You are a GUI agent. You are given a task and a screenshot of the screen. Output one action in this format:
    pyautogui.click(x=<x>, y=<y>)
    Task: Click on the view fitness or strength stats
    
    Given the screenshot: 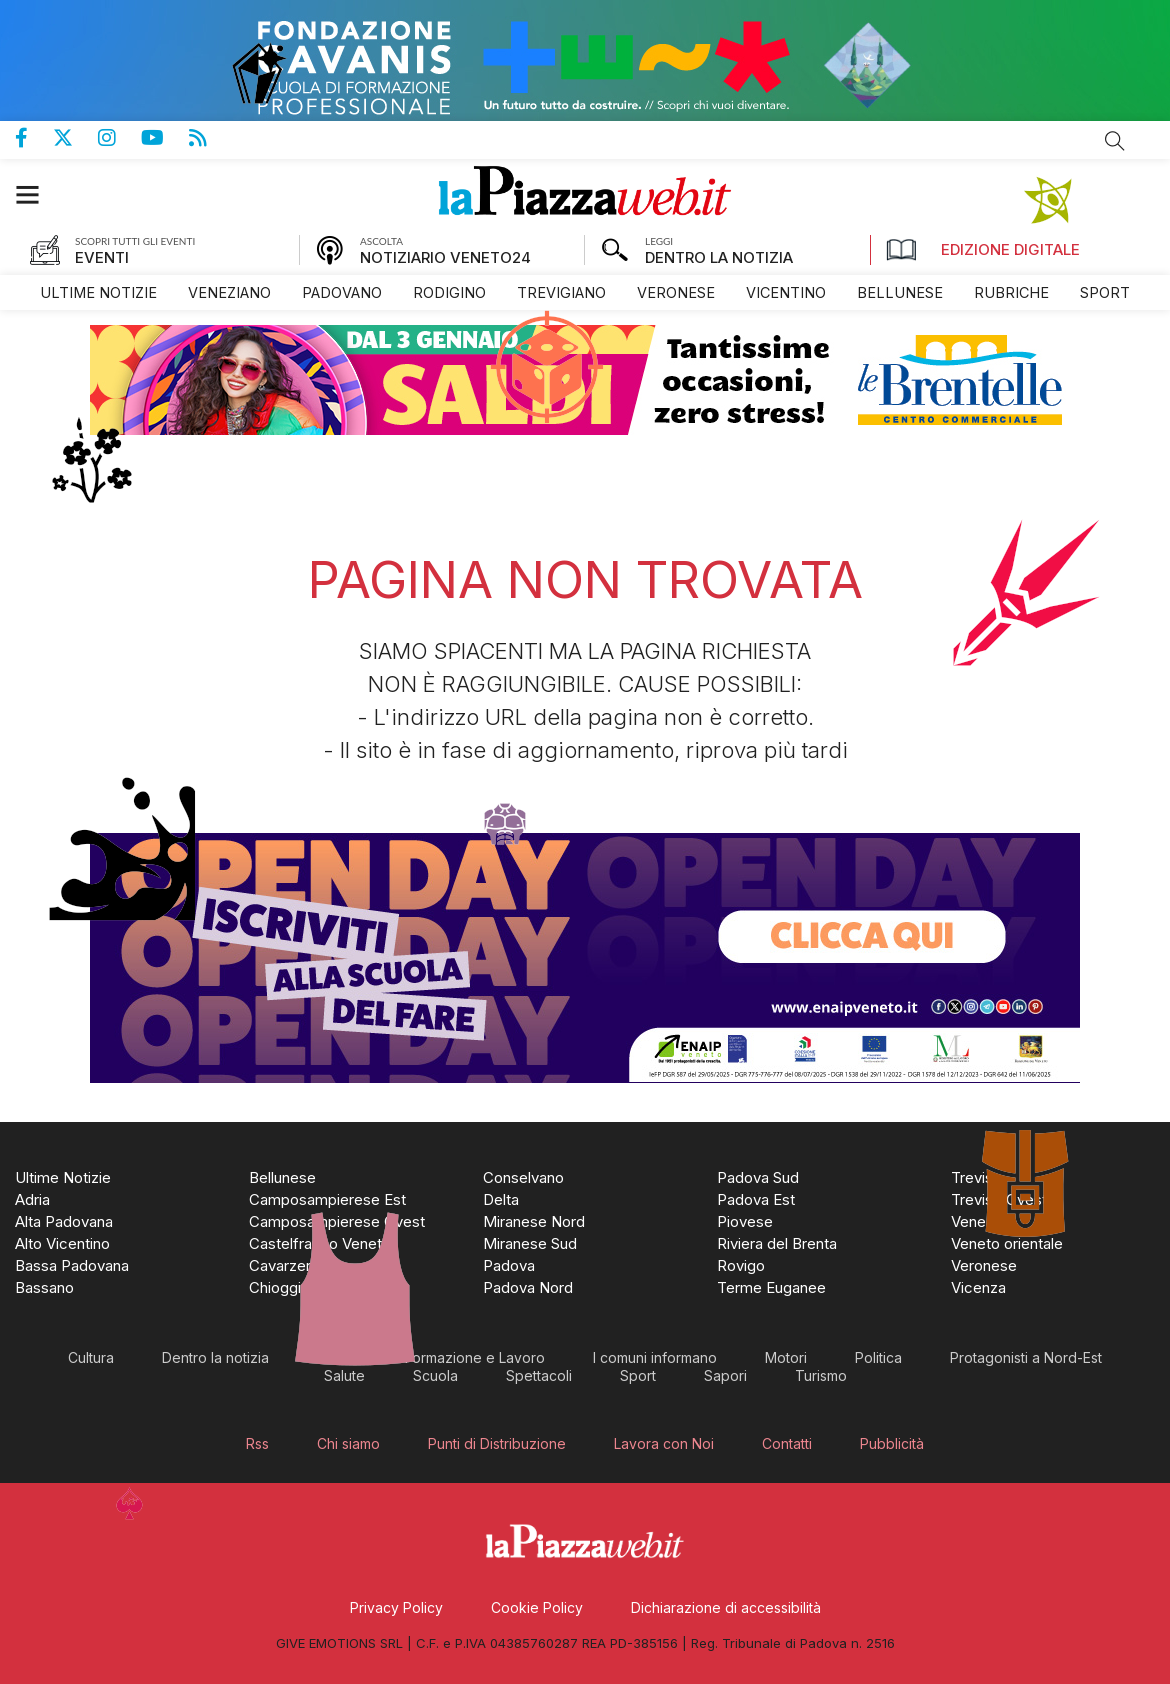 What is the action you would take?
    pyautogui.click(x=505, y=824)
    